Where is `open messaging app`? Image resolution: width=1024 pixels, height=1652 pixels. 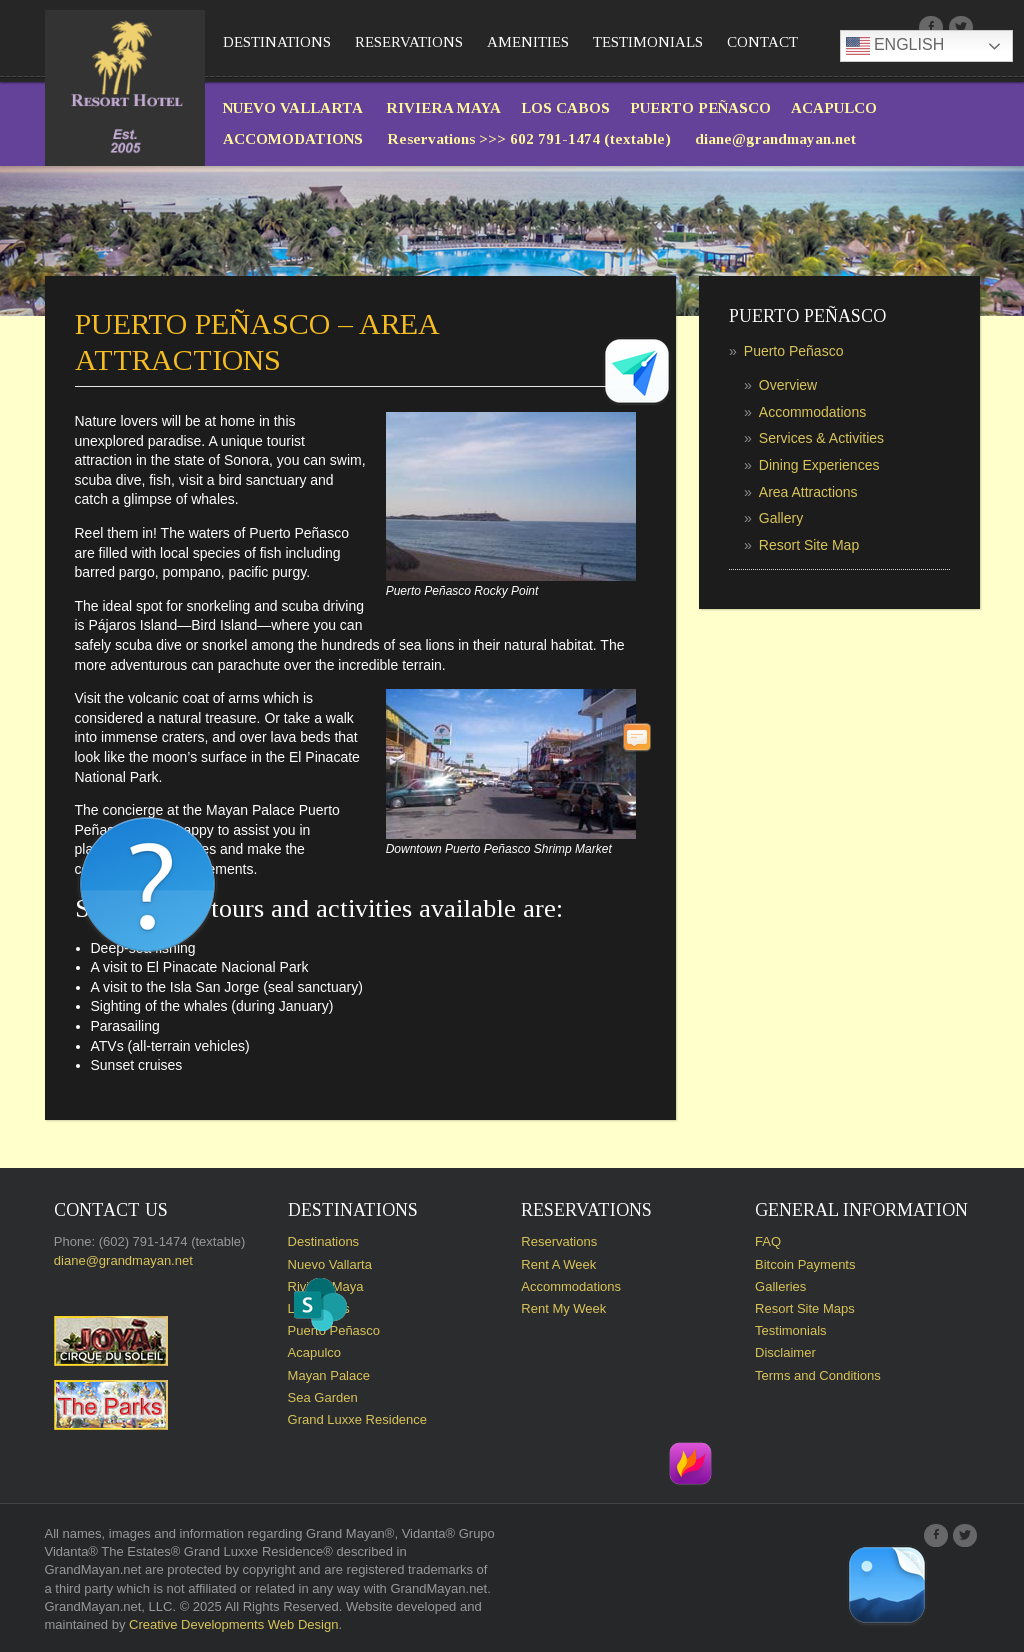
open messaging app is located at coordinates (637, 737).